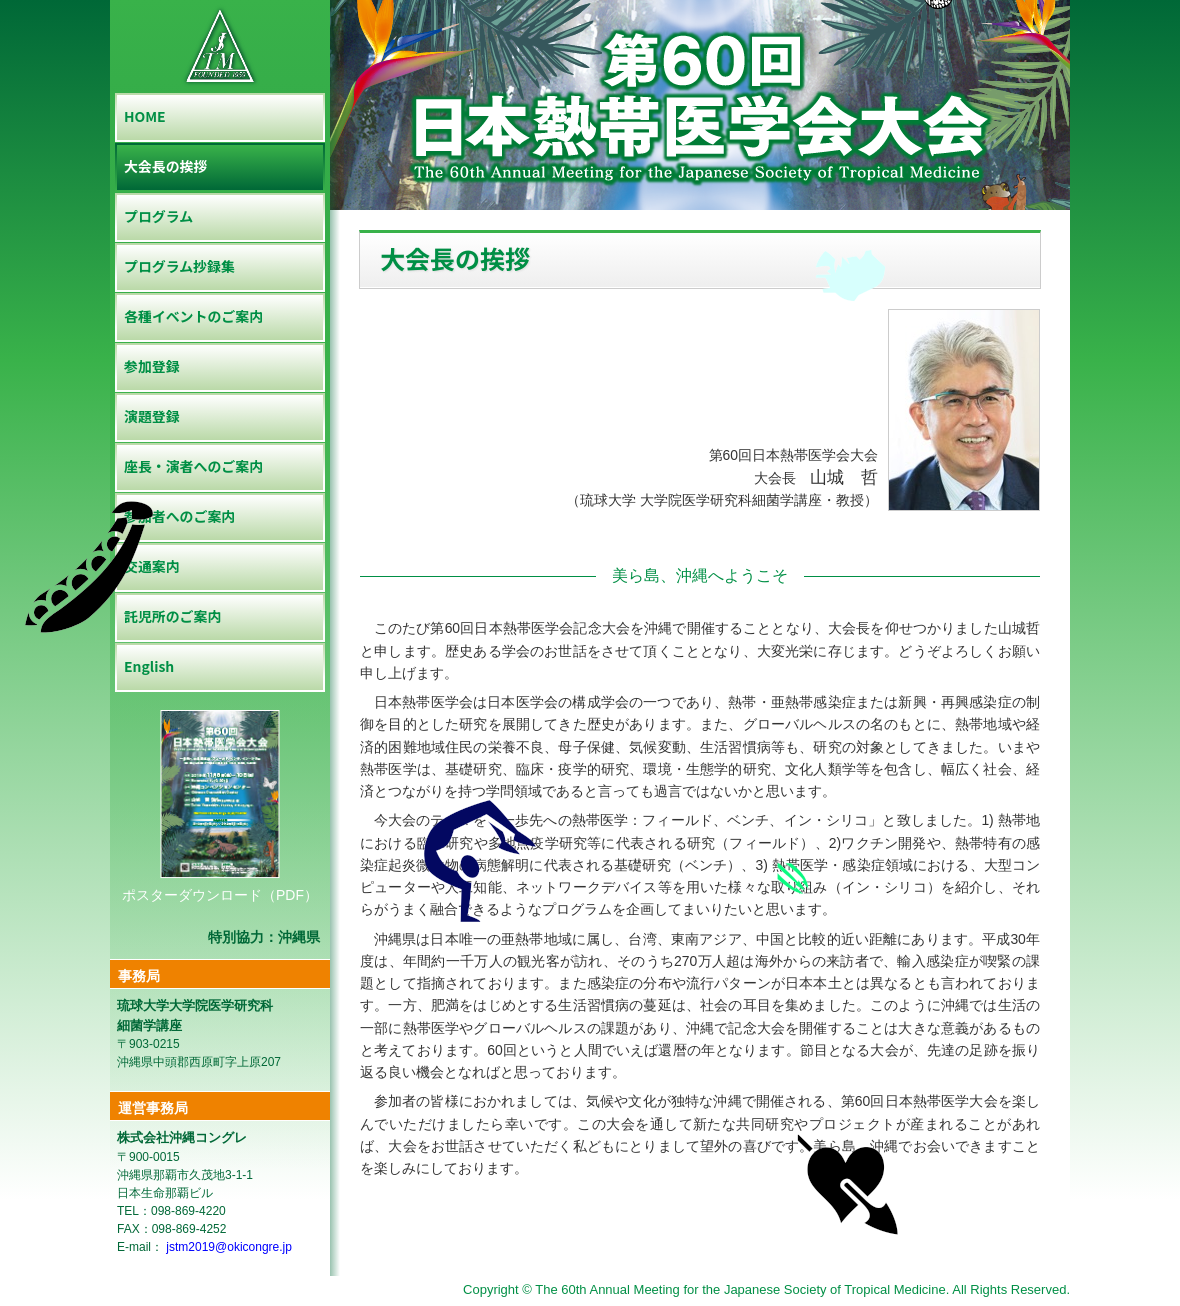 The width and height of the screenshot is (1180, 1306). What do you see at coordinates (850, 275) in the screenshot?
I see `select iceland as a country or region` at bounding box center [850, 275].